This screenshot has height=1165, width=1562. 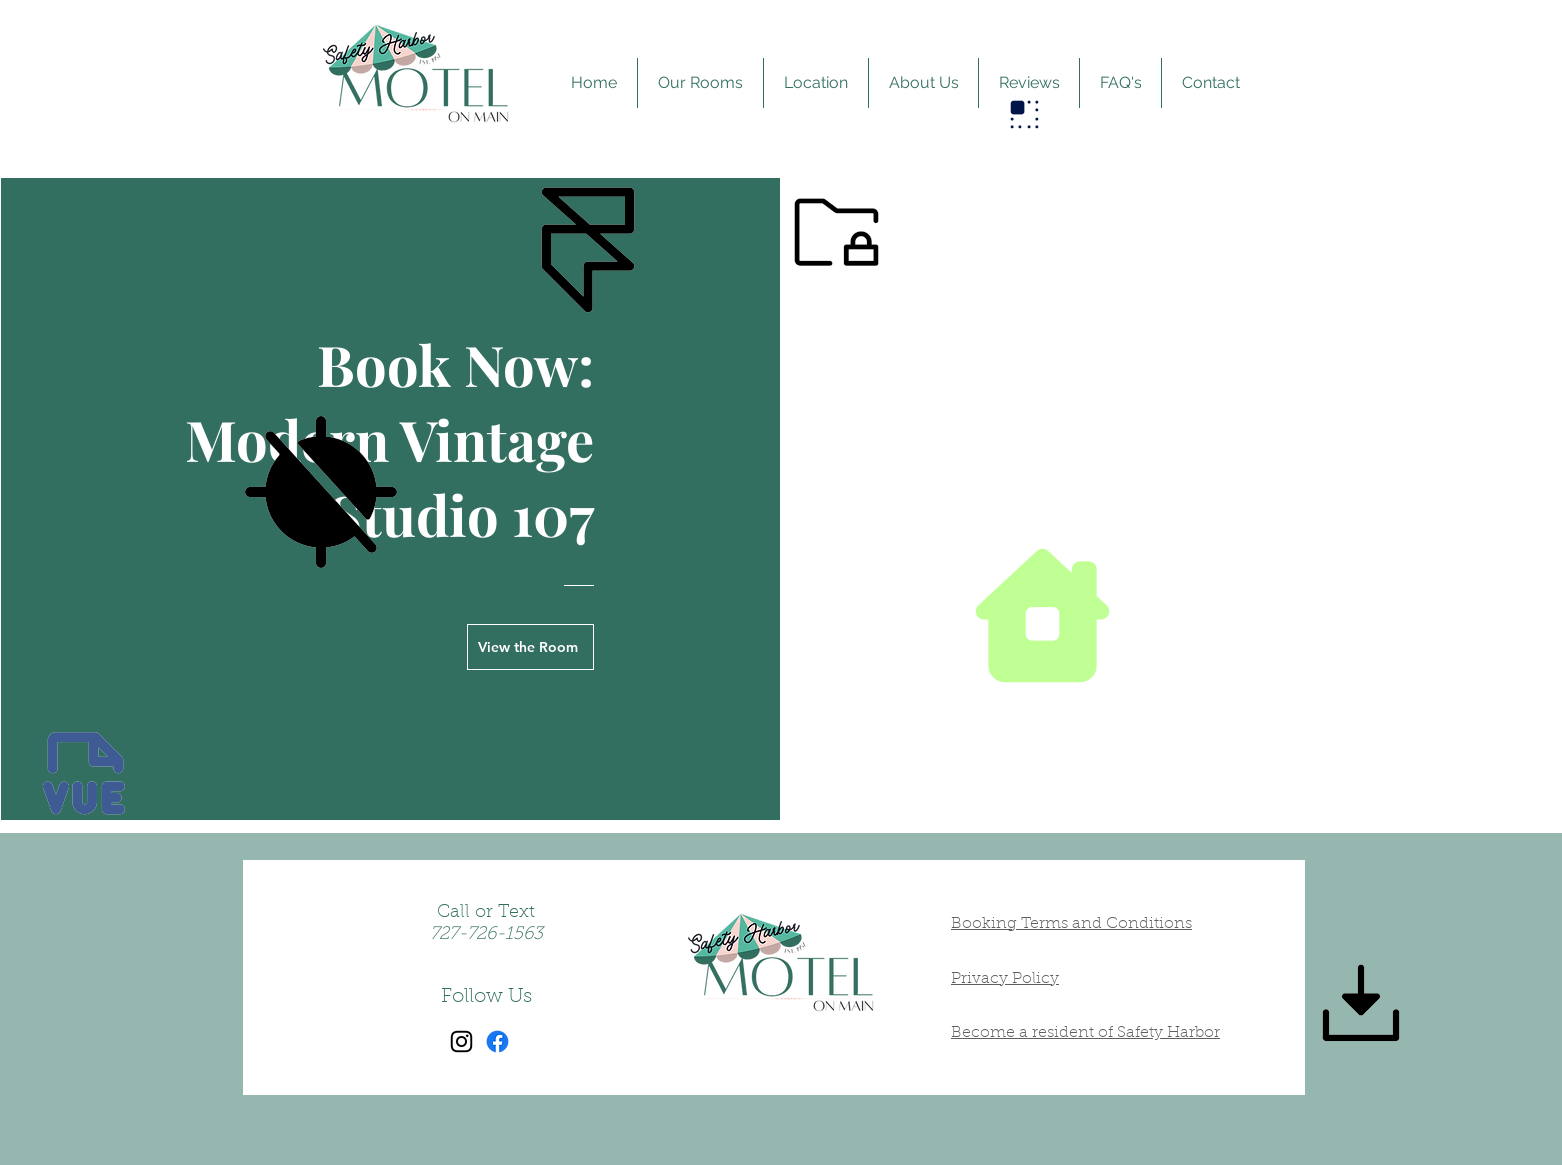 I want to click on access a password-protected folder, so click(x=836, y=230).